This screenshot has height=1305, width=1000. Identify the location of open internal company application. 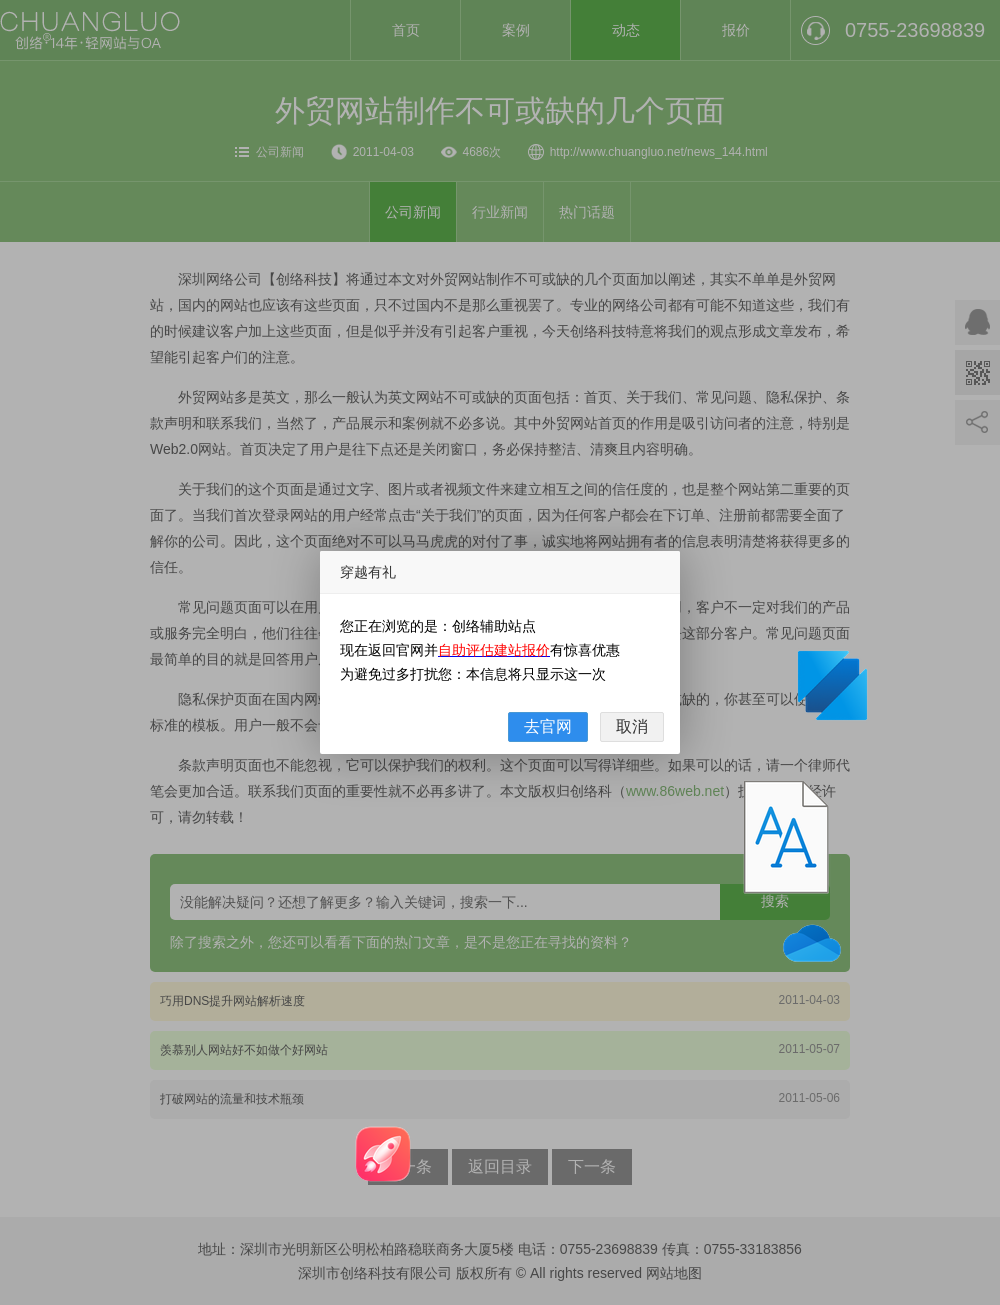
(832, 685).